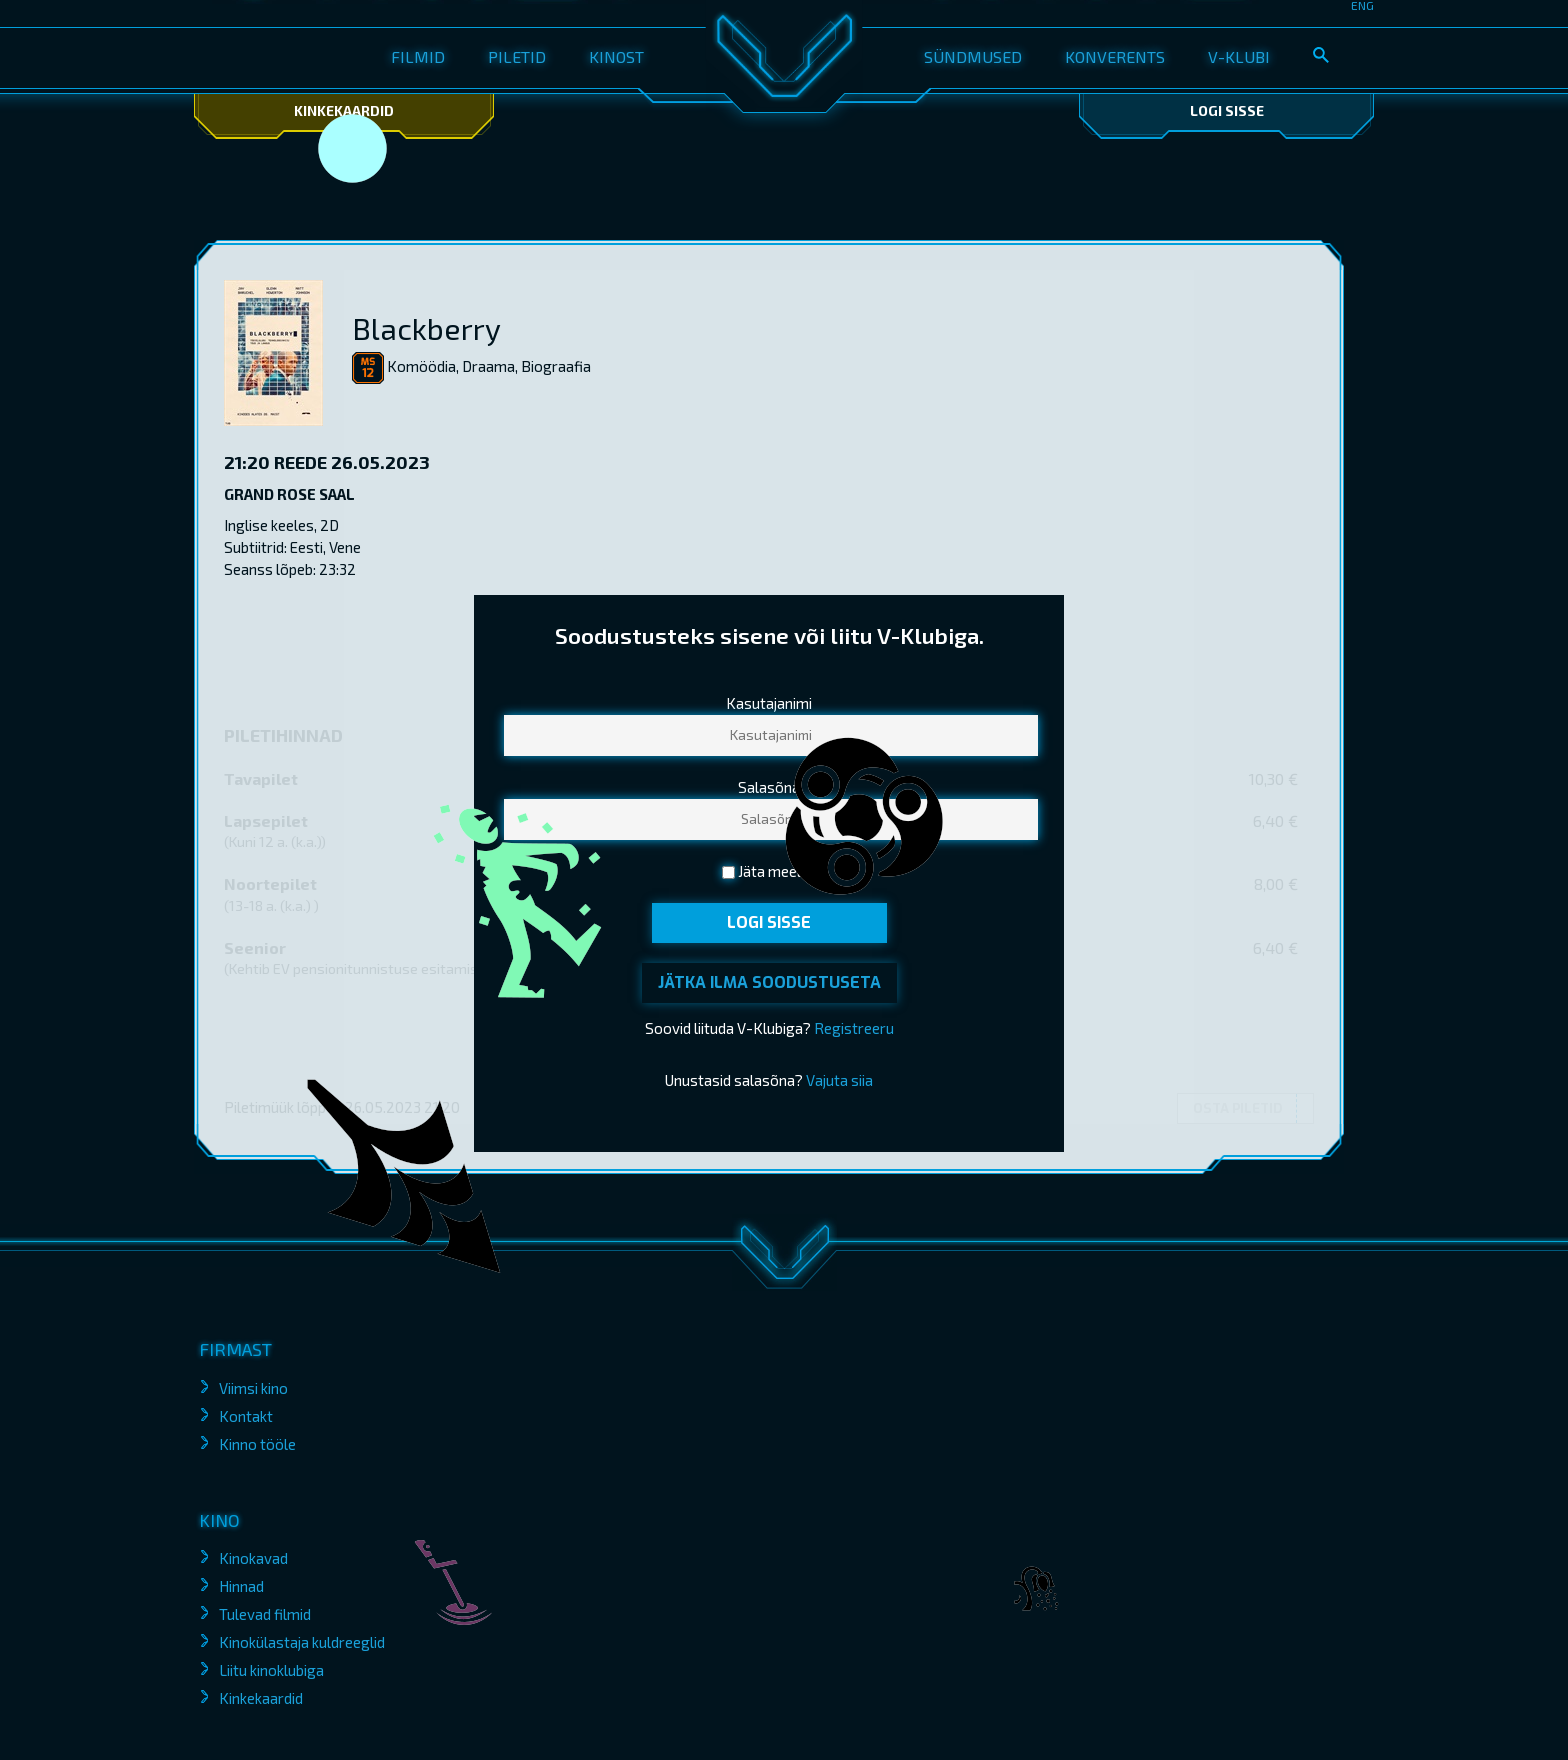 The height and width of the screenshot is (1760, 1568). I want to click on represents balance or harmony in gameplay, so click(864, 816).